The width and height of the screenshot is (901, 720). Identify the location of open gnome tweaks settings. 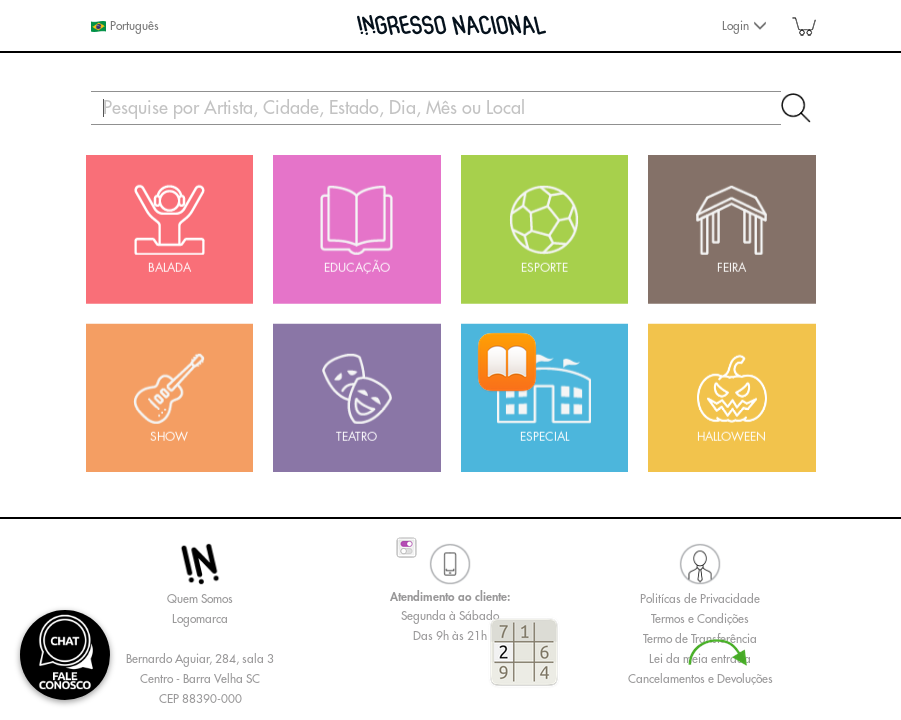
(406, 547).